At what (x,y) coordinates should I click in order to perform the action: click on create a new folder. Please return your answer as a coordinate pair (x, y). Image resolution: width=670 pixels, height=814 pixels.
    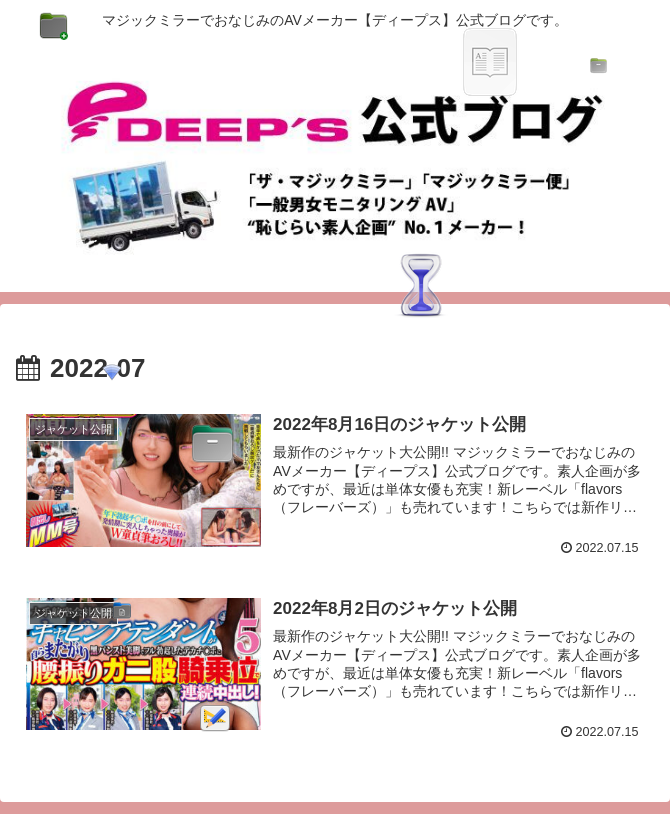
    Looking at the image, I should click on (53, 25).